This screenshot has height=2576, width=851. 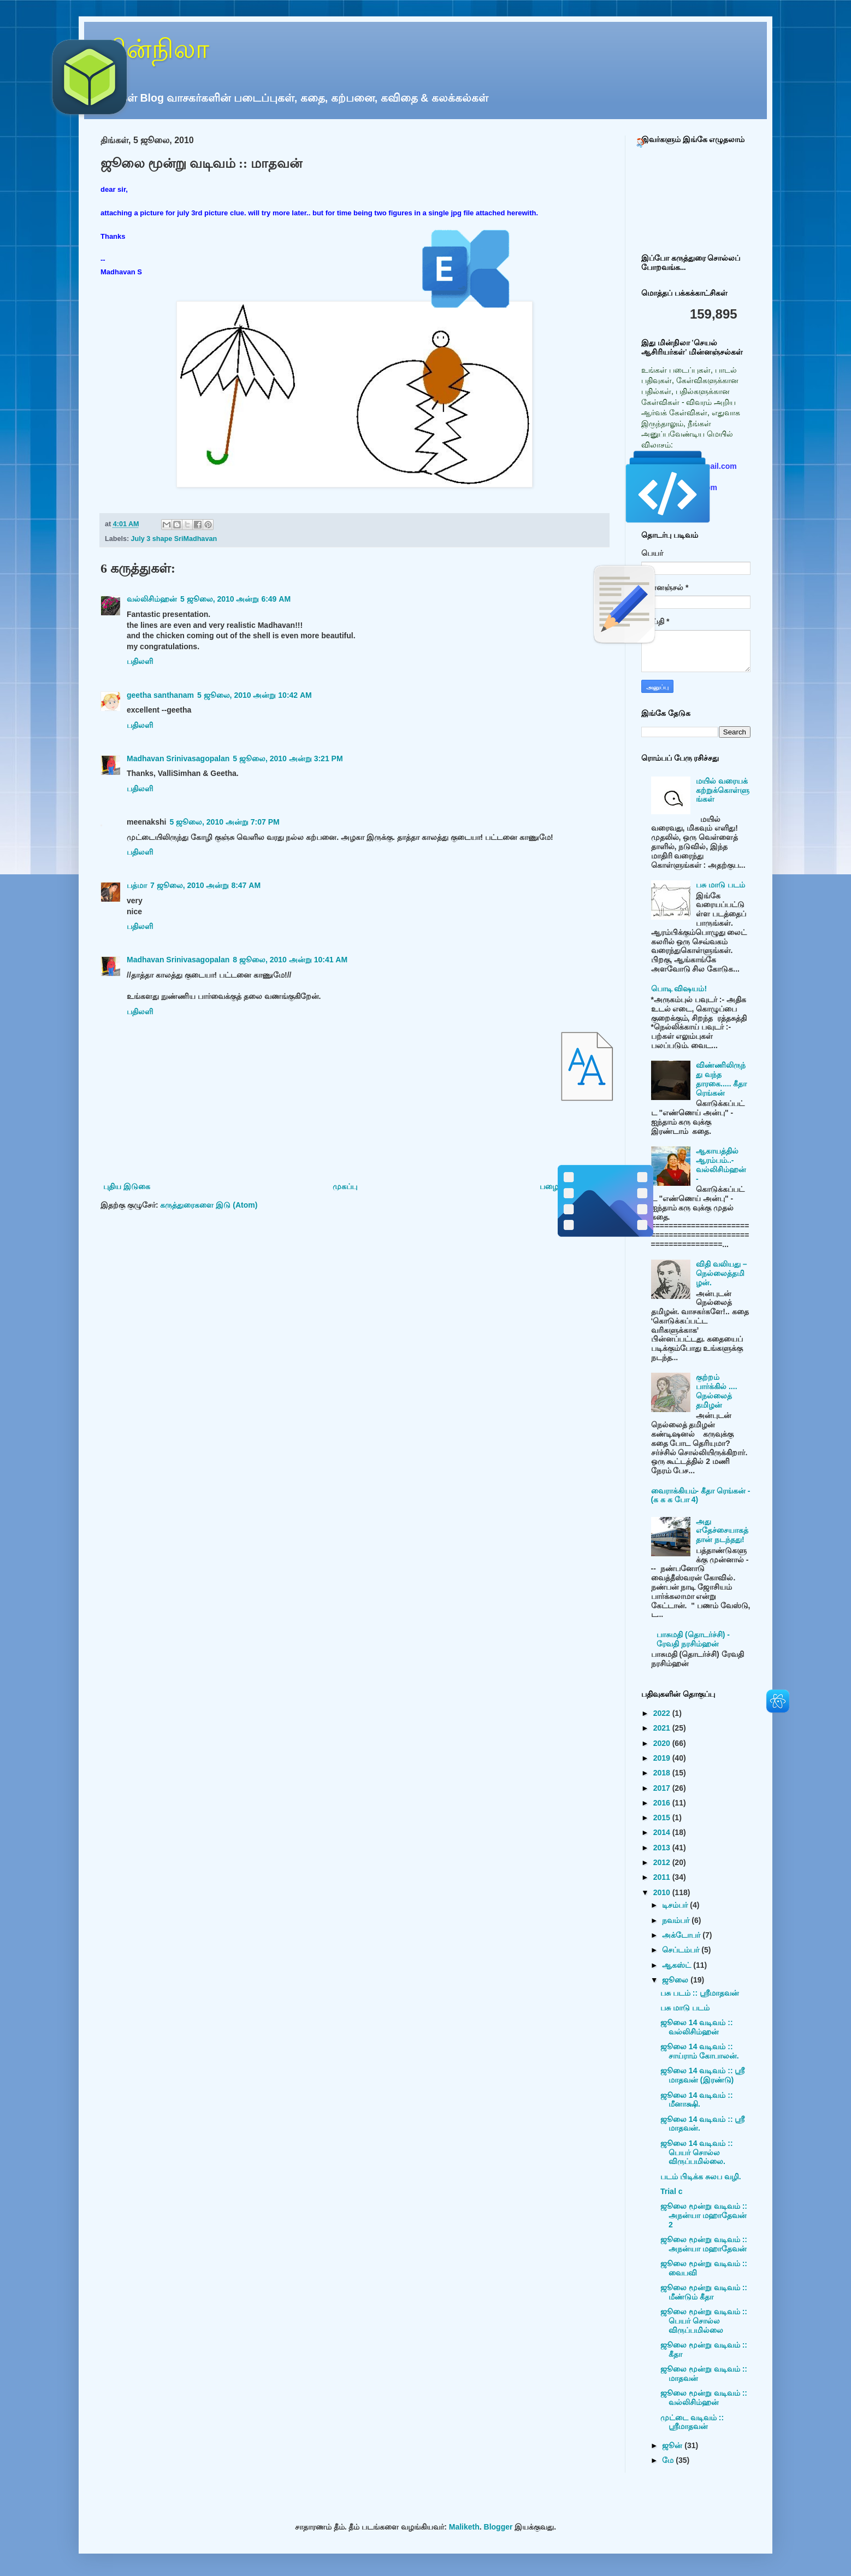 What do you see at coordinates (778, 1701) in the screenshot?
I see `open atom text editor` at bounding box center [778, 1701].